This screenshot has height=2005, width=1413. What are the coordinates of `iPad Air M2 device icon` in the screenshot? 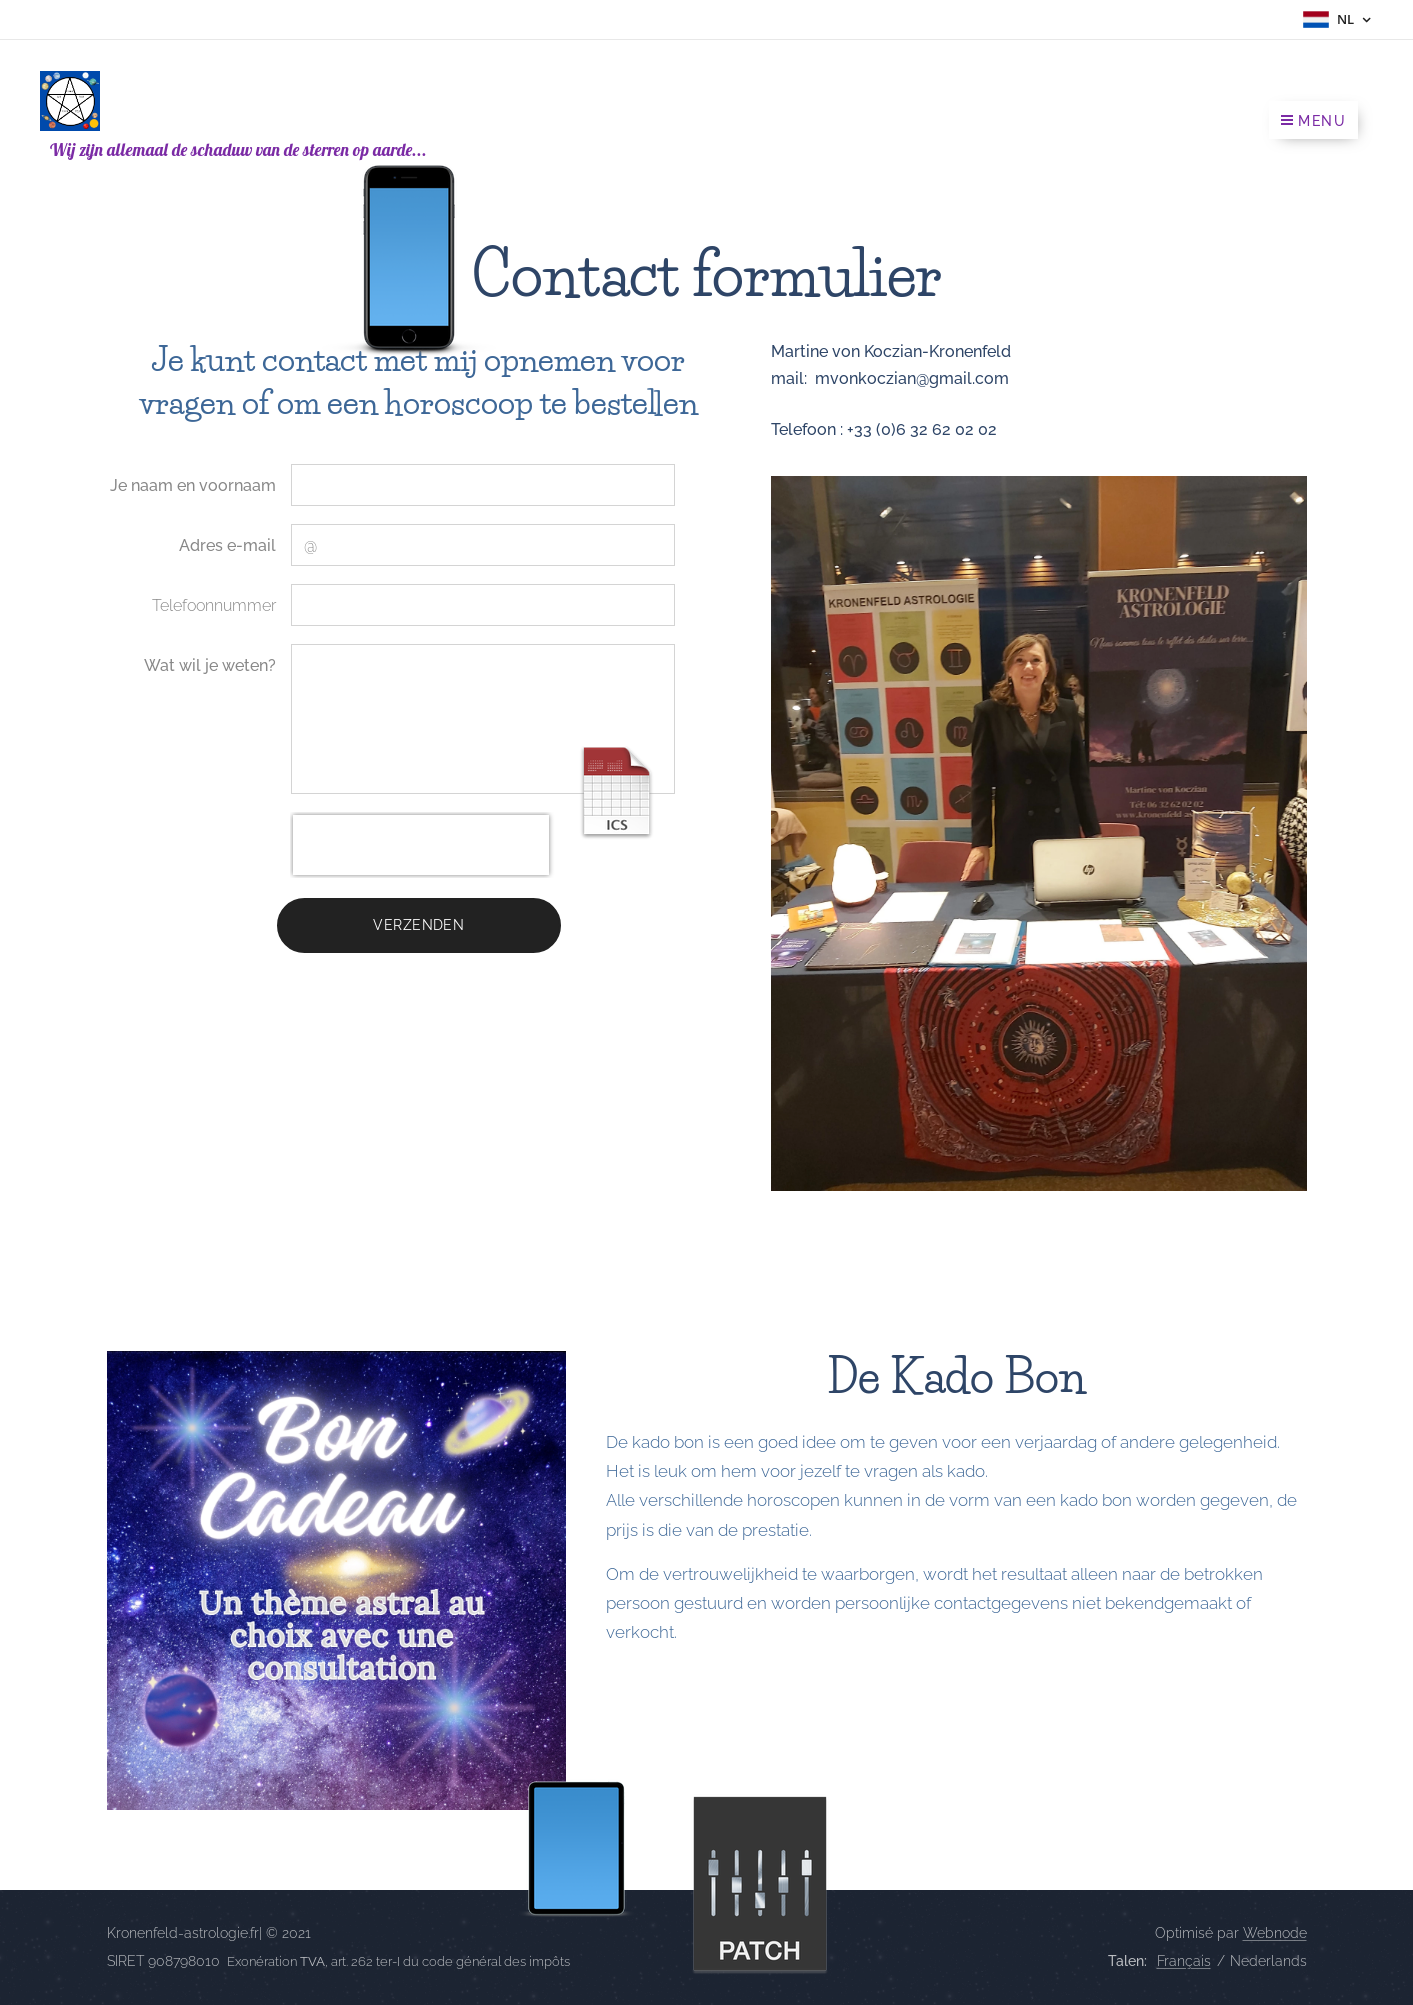 It's located at (576, 1849).